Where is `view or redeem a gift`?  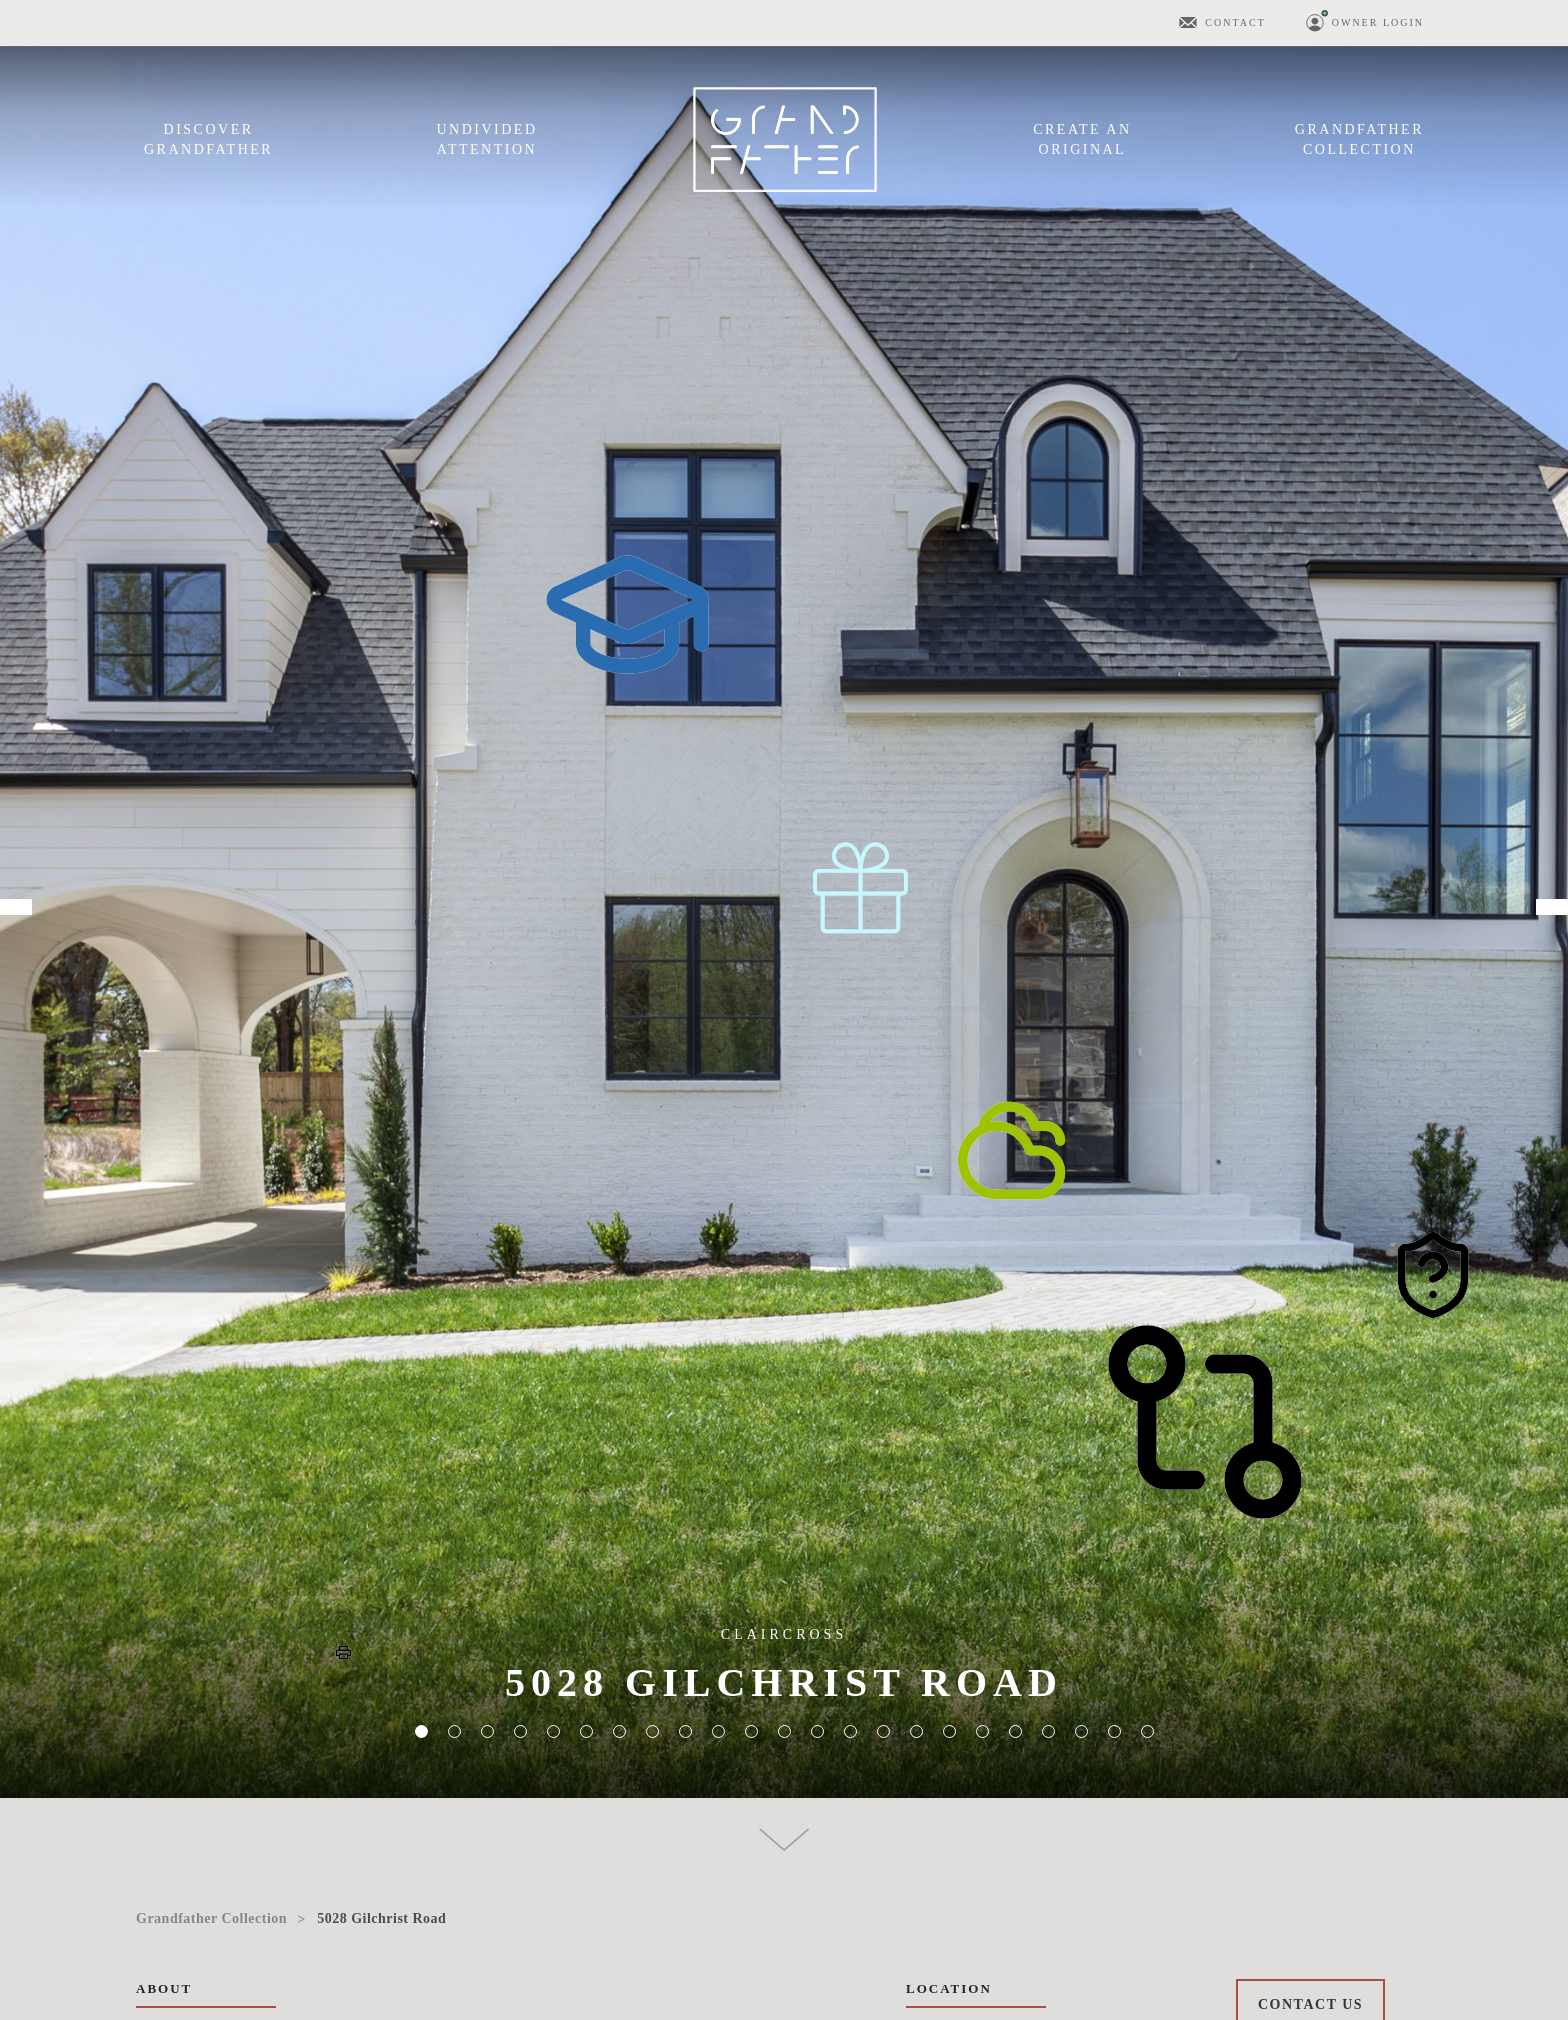 view or redeem a gift is located at coordinates (860, 893).